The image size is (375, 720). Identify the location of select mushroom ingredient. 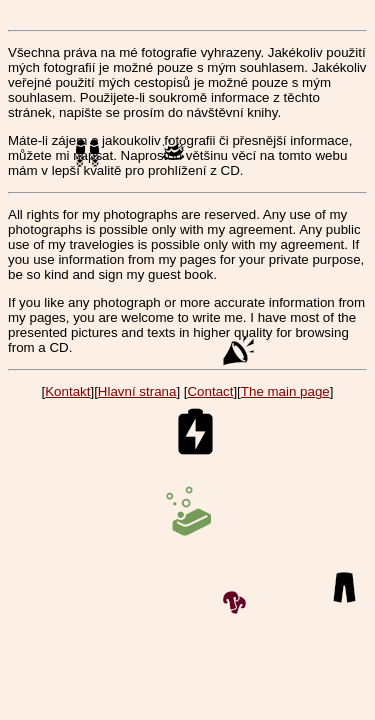
(234, 602).